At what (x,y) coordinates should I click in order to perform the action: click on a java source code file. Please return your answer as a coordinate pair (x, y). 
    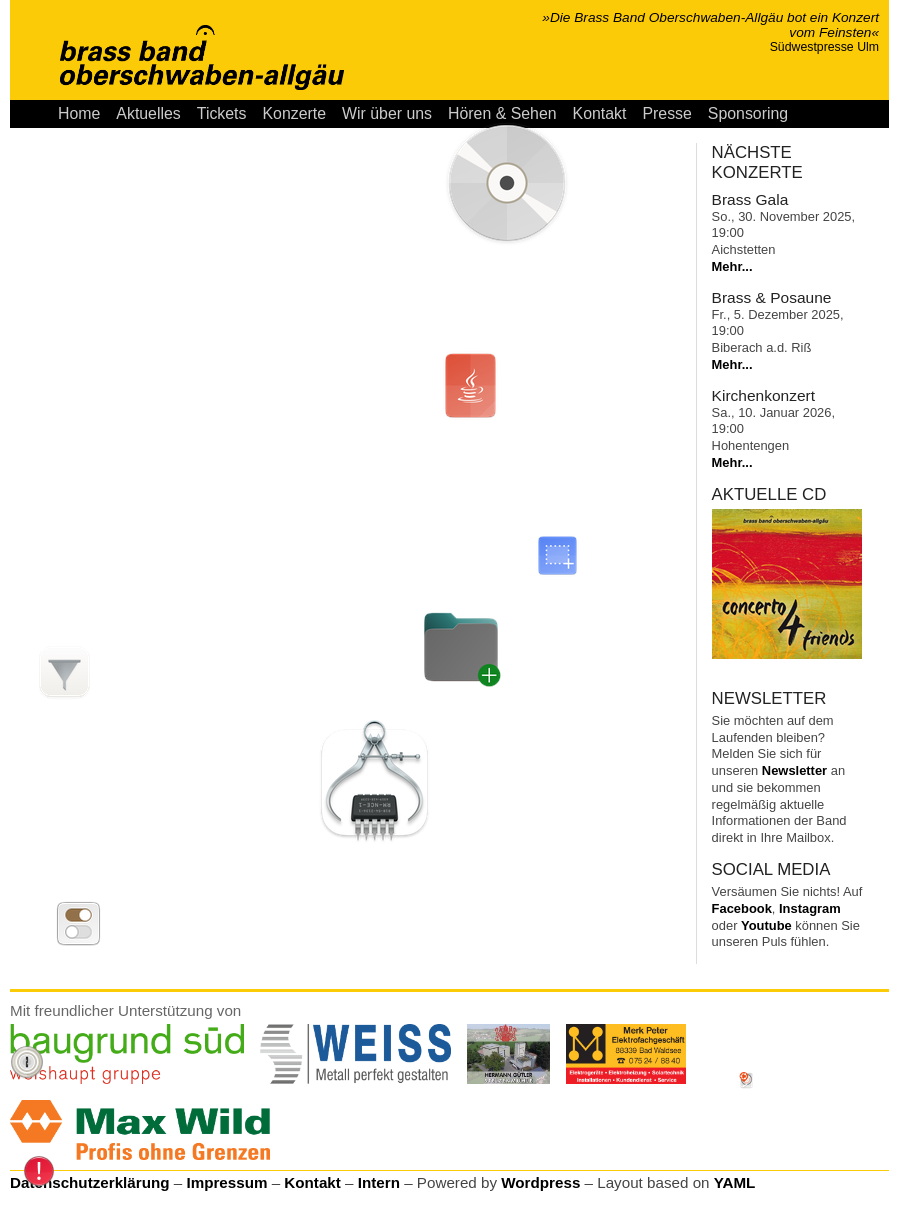
    Looking at the image, I should click on (470, 385).